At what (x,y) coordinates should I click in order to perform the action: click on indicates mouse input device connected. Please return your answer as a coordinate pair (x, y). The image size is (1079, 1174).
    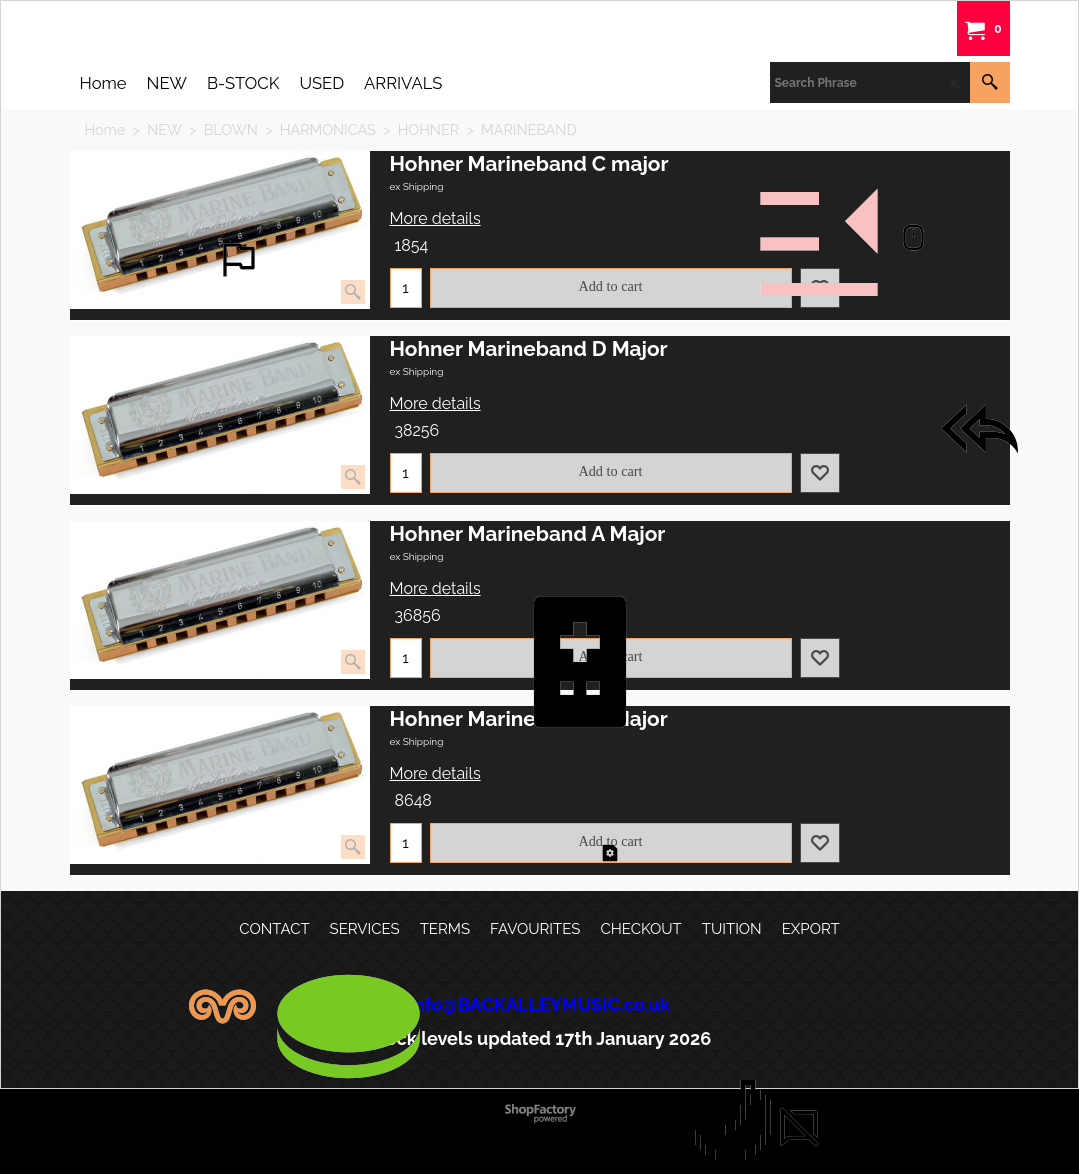
    Looking at the image, I should click on (913, 237).